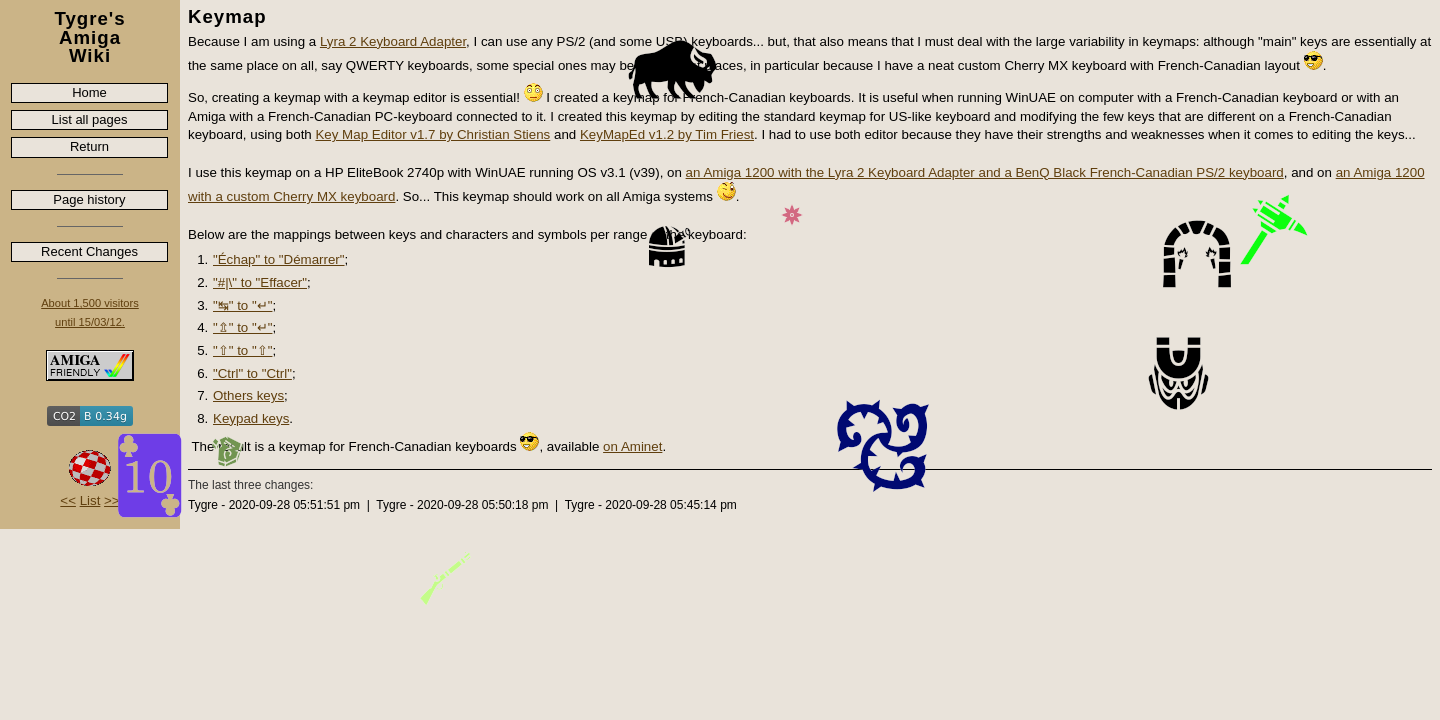 The image size is (1440, 720). What do you see at coordinates (883, 446) in the screenshot?
I see `represents a curse or debuff status effect` at bounding box center [883, 446].